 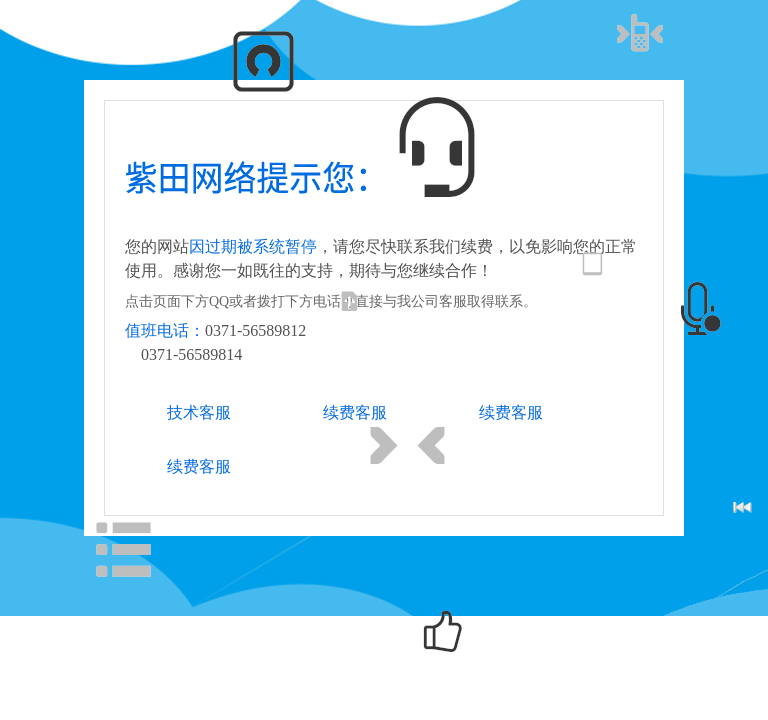 I want to click on access body and hand gesture emojis, so click(x=441, y=631).